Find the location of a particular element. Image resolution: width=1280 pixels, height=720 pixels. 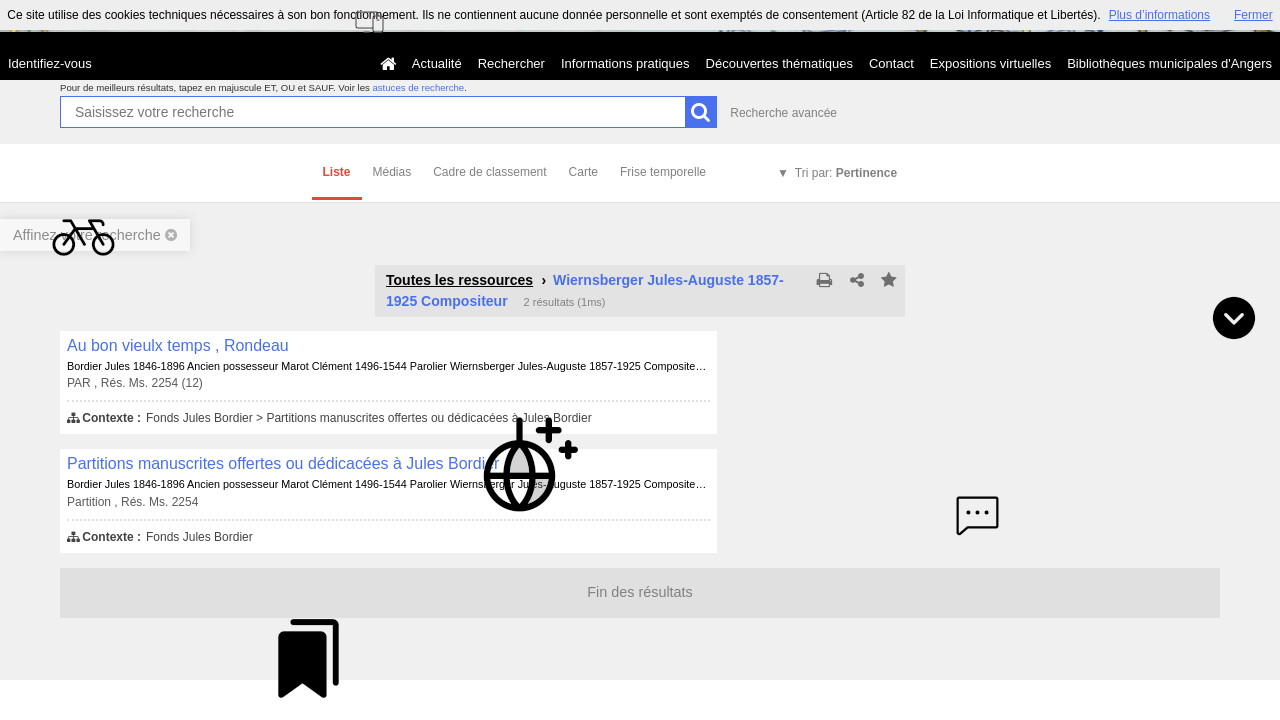

access bike rental or cycling options is located at coordinates (83, 236).